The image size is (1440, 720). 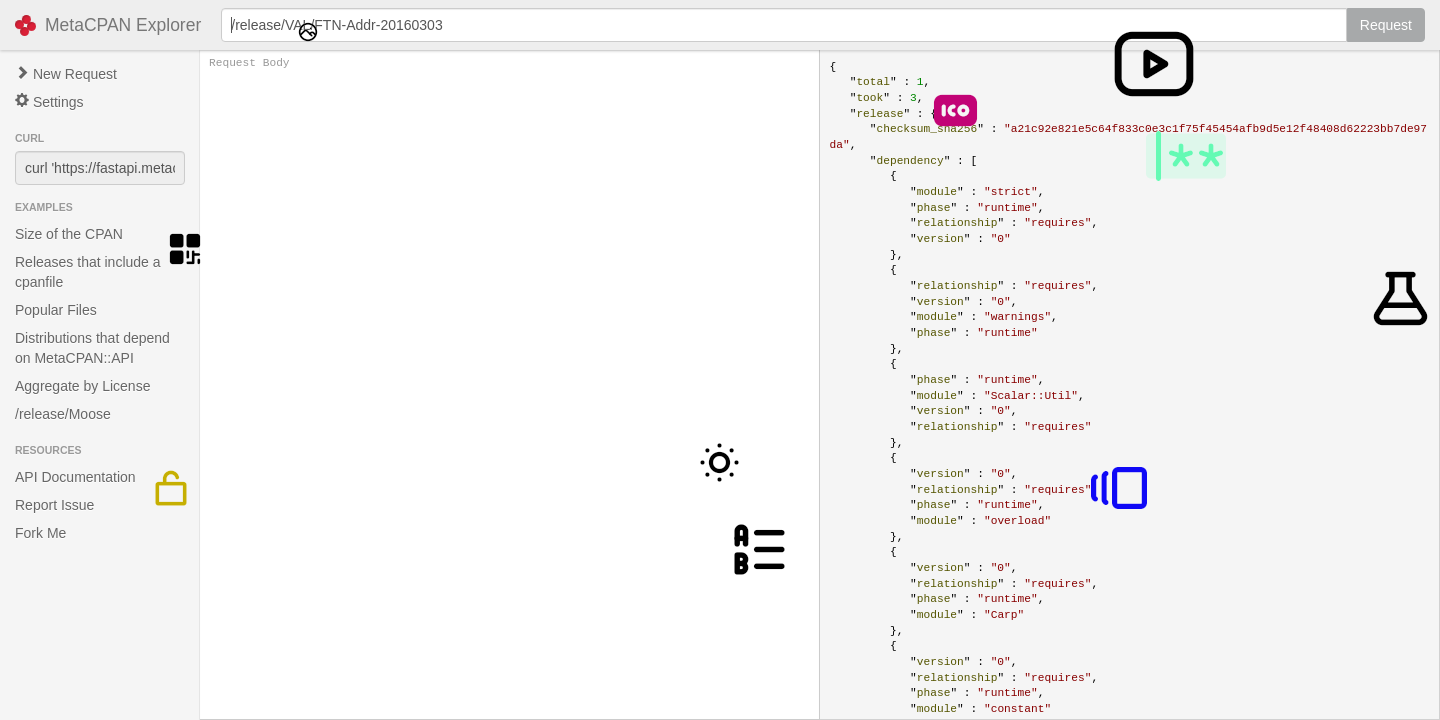 What do you see at coordinates (308, 32) in the screenshot?
I see `view photo gallery` at bounding box center [308, 32].